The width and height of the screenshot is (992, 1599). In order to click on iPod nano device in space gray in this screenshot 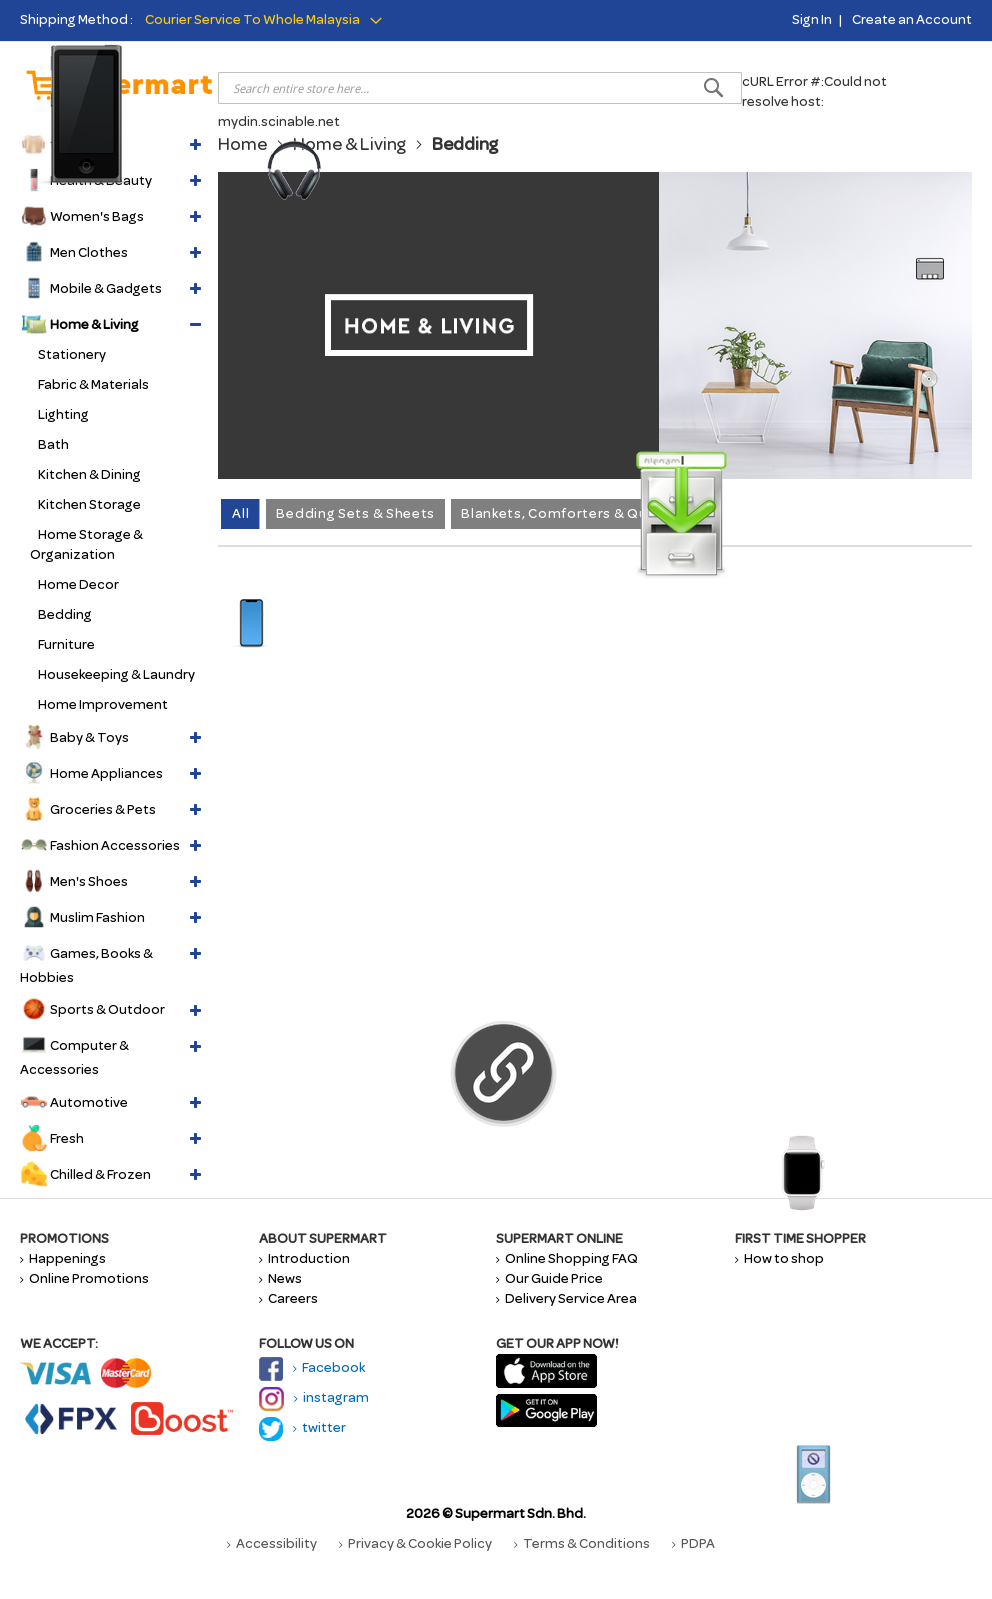, I will do `click(86, 114)`.